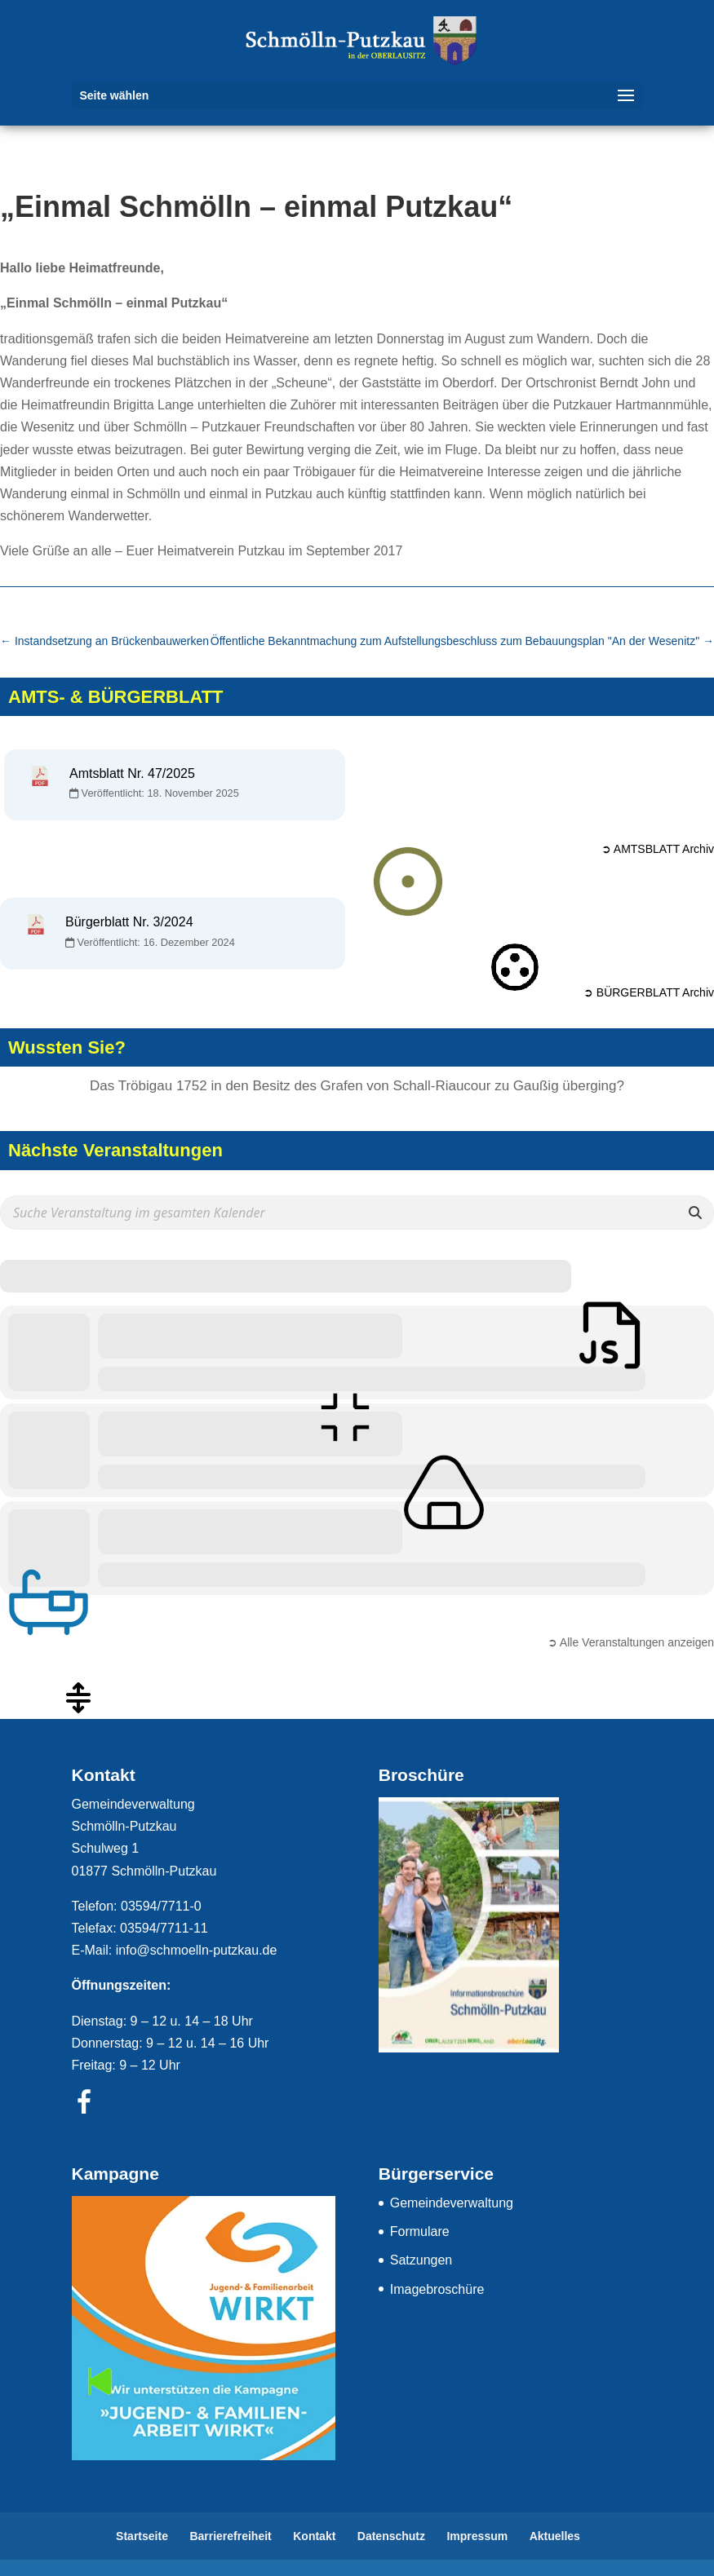 The image size is (714, 2576). Describe the element at coordinates (444, 1492) in the screenshot. I see `browse japanese food options` at that location.